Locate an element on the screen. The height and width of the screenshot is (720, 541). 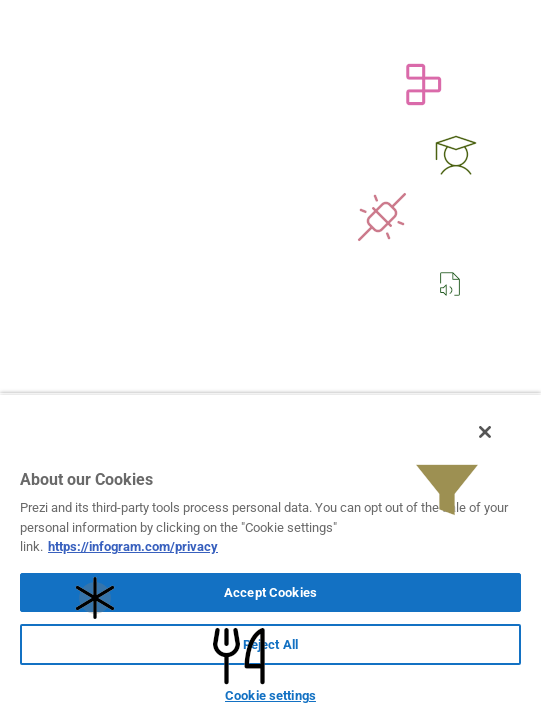
open an audio file is located at coordinates (450, 284).